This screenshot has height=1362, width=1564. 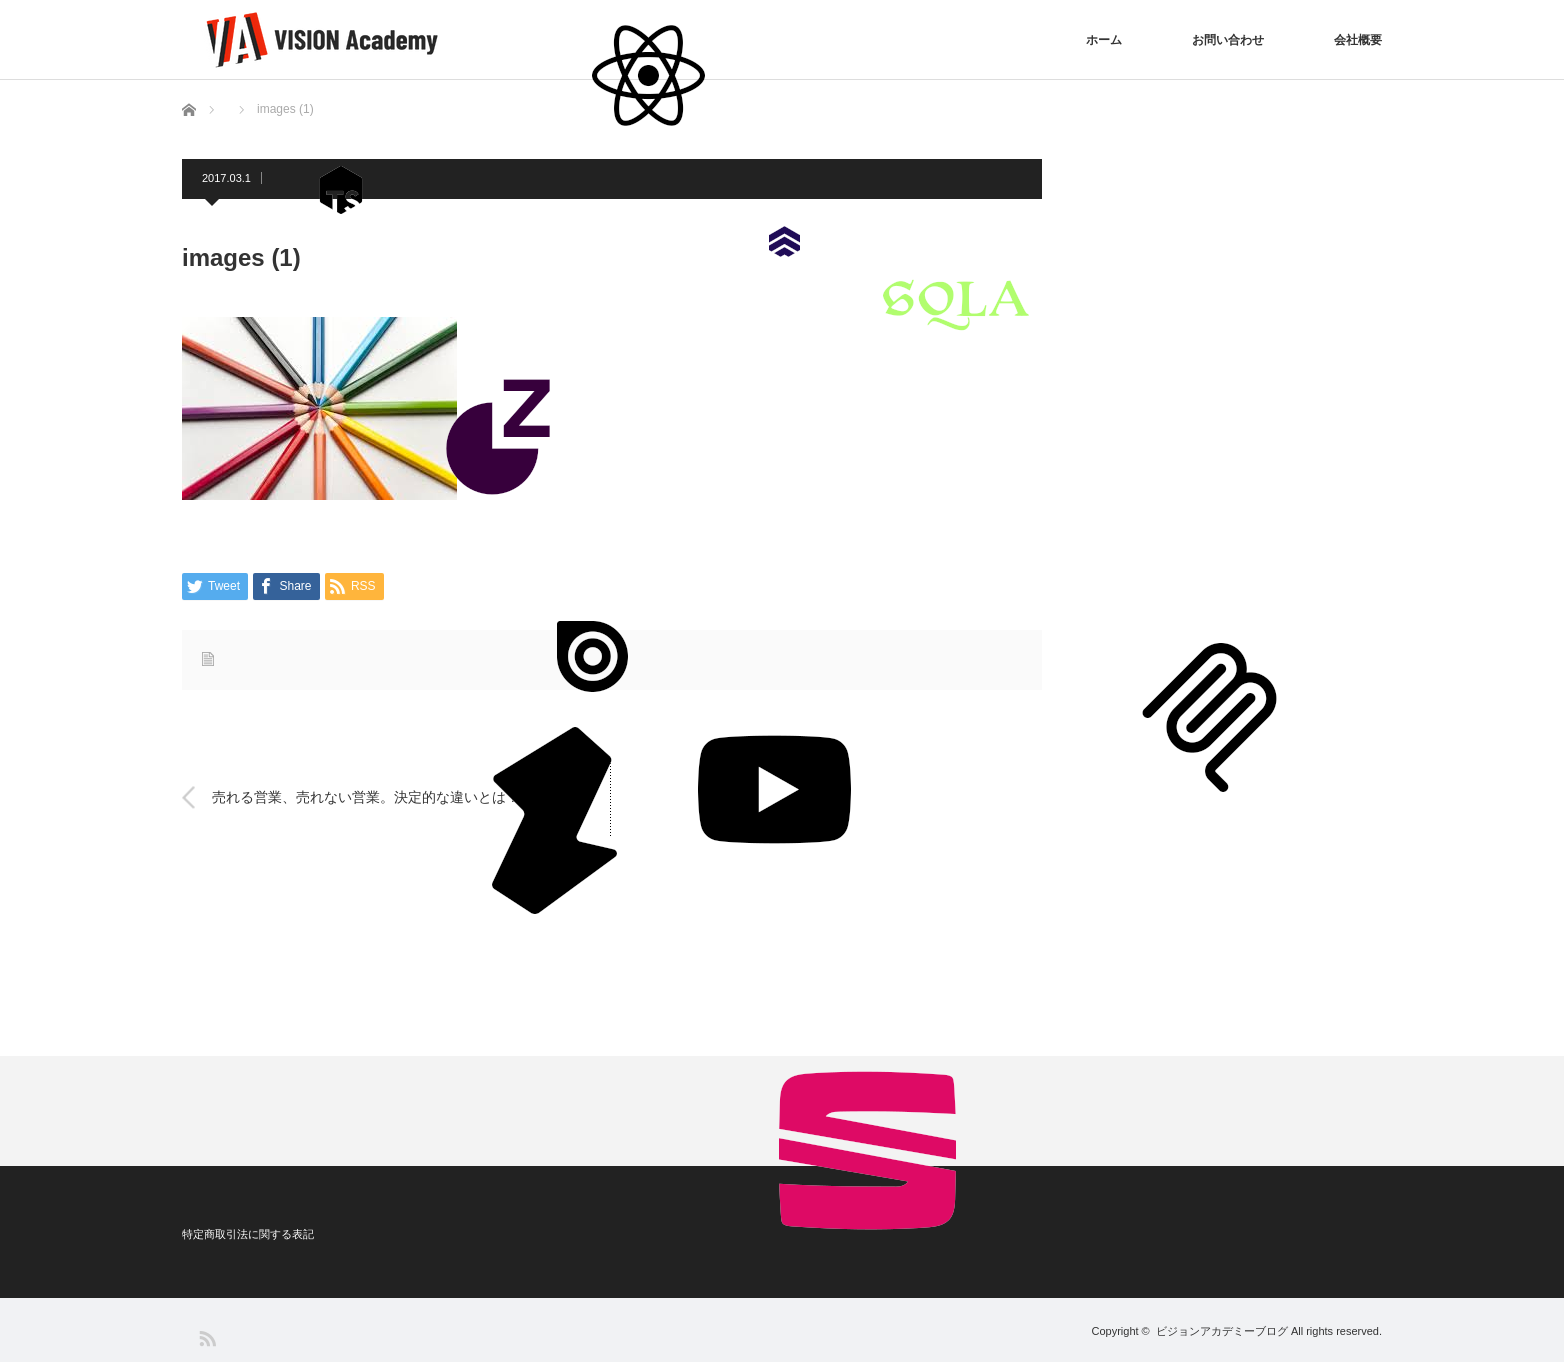 I want to click on sqlalchemy database toolkit logo, so click(x=956, y=305).